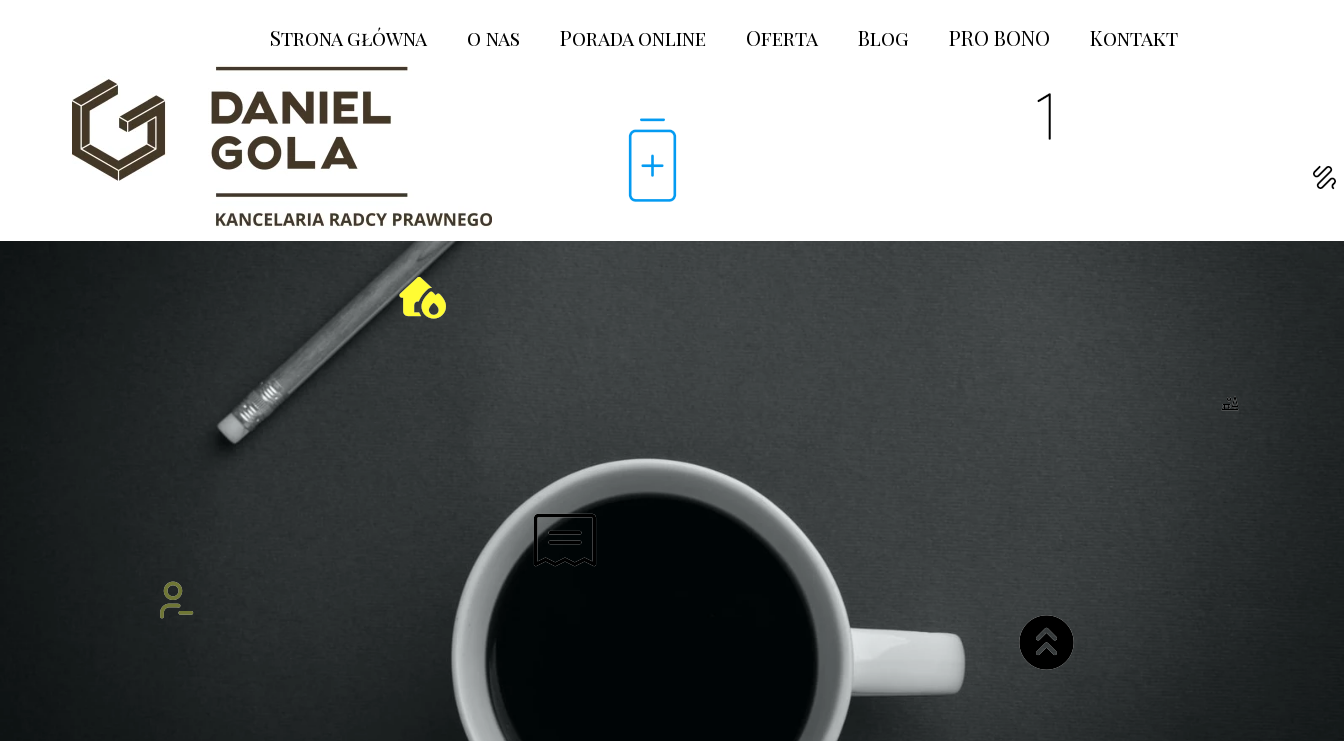  Describe the element at coordinates (652, 161) in the screenshot. I see `add or insert a new battery` at that location.